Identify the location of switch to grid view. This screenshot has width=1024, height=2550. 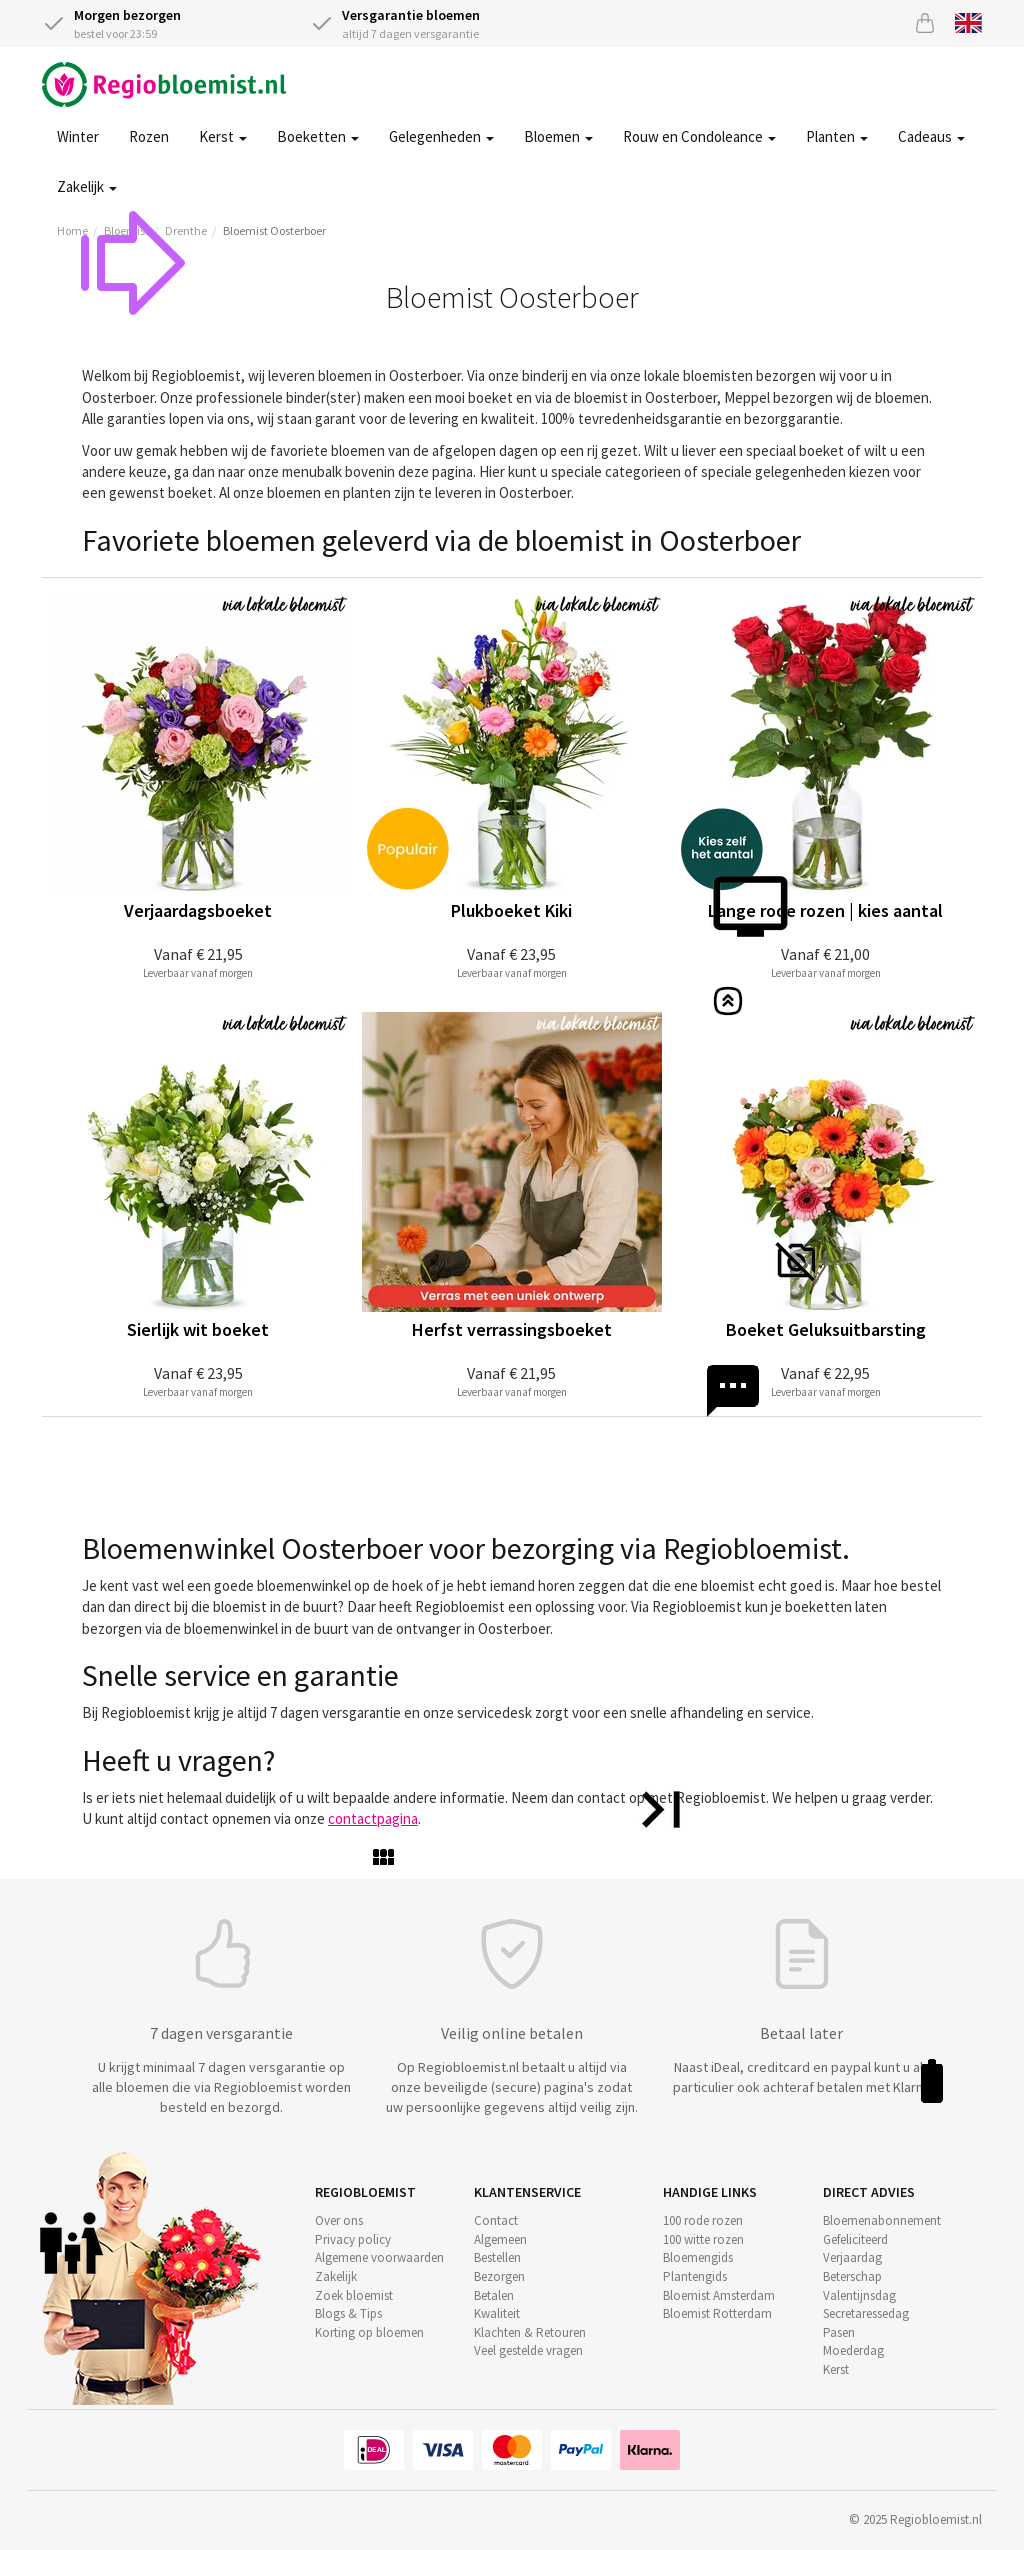
(383, 1858).